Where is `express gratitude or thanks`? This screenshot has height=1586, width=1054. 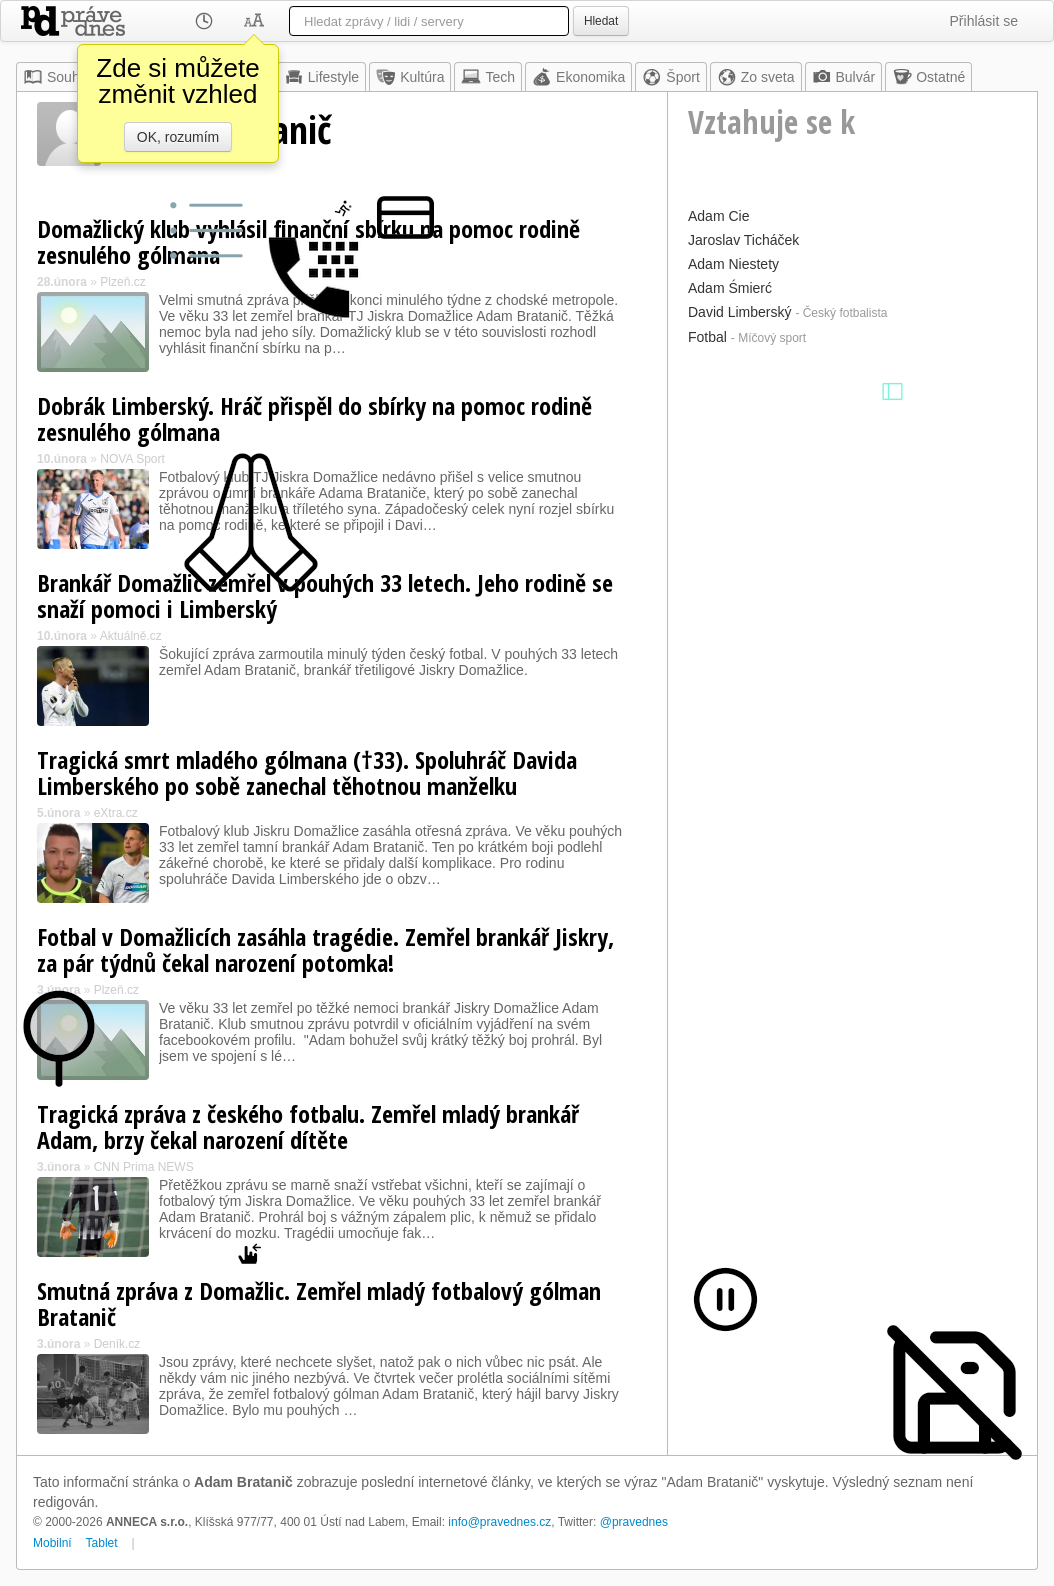
express gratitude or thanks is located at coordinates (251, 525).